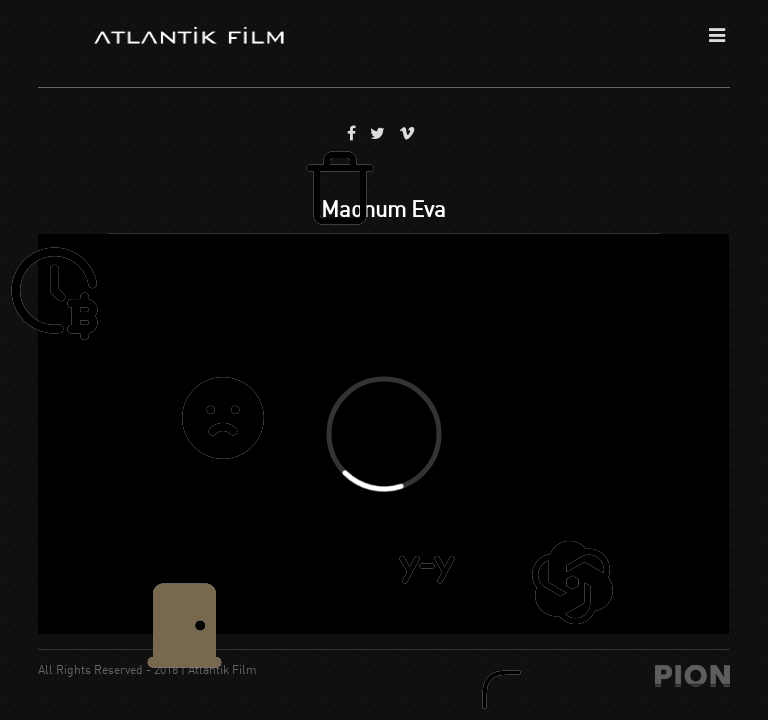 The image size is (768, 720). Describe the element at coordinates (184, 625) in the screenshot. I see `log out or exit the current session` at that location.